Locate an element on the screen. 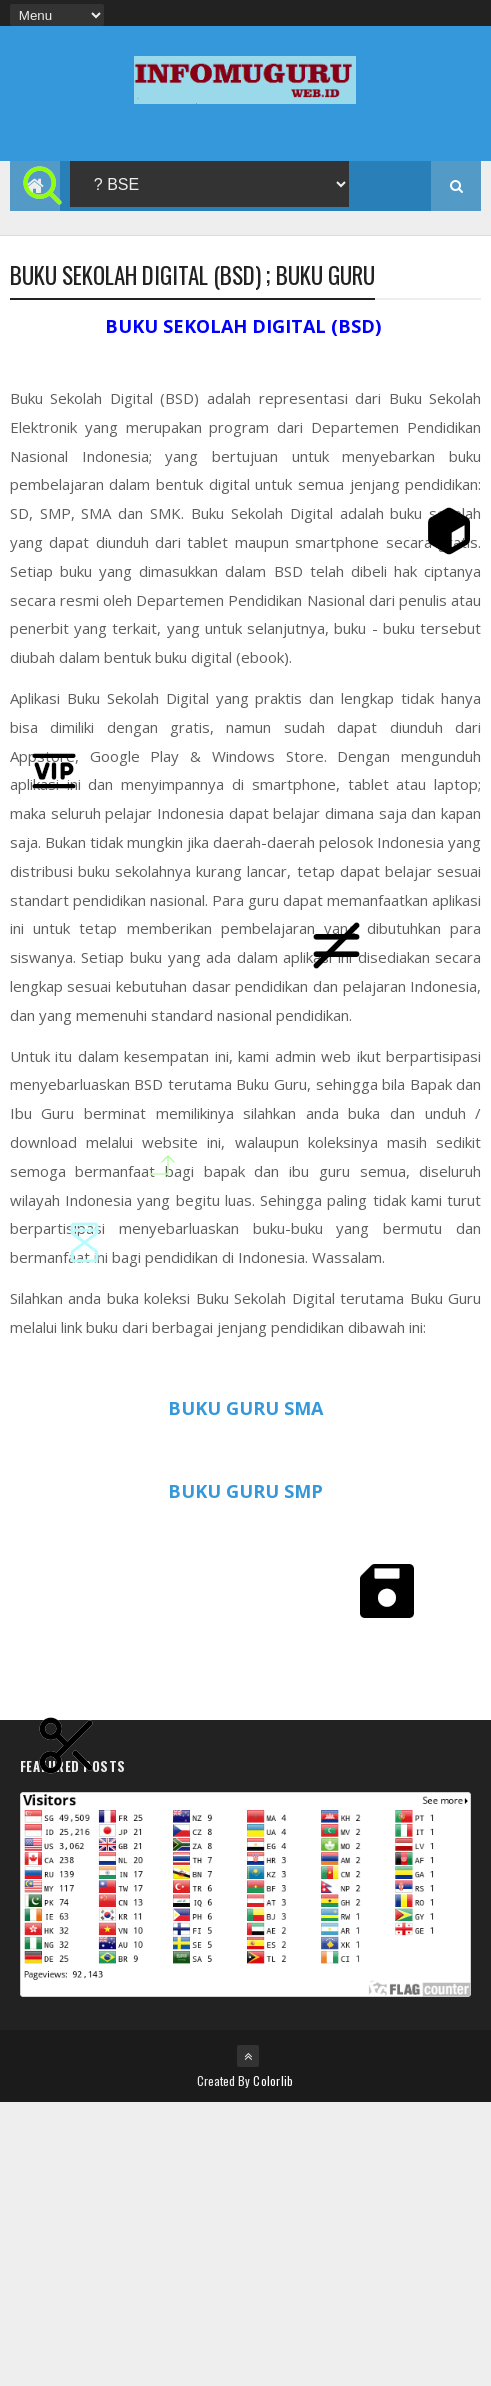 This screenshot has height=2386, width=491. move item up and to the right is located at coordinates (163, 1166).